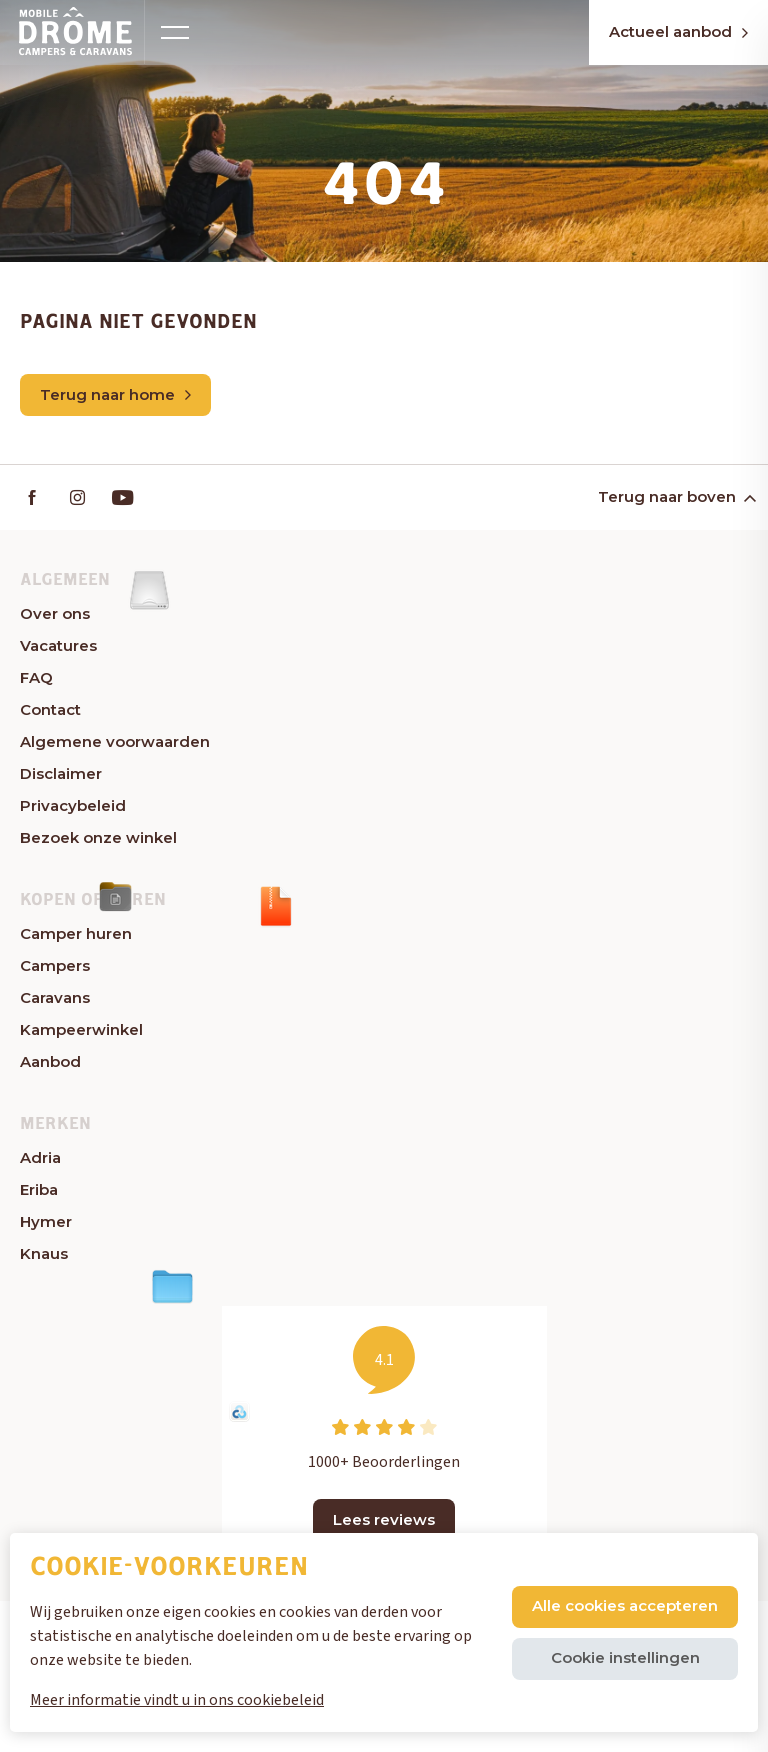 The height and width of the screenshot is (1752, 768). Describe the element at coordinates (149, 590) in the screenshot. I see `access scanner device settings` at that location.